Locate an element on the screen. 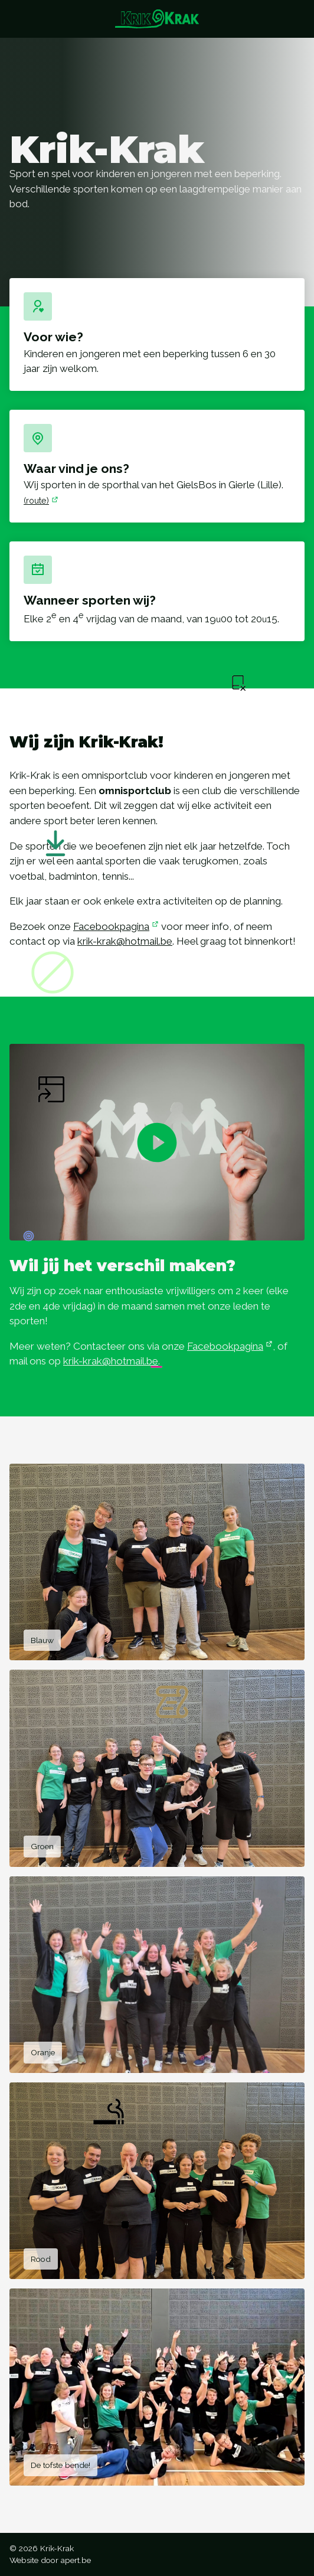 This screenshot has width=314, height=2576. view activity log or history is located at coordinates (172, 1702).